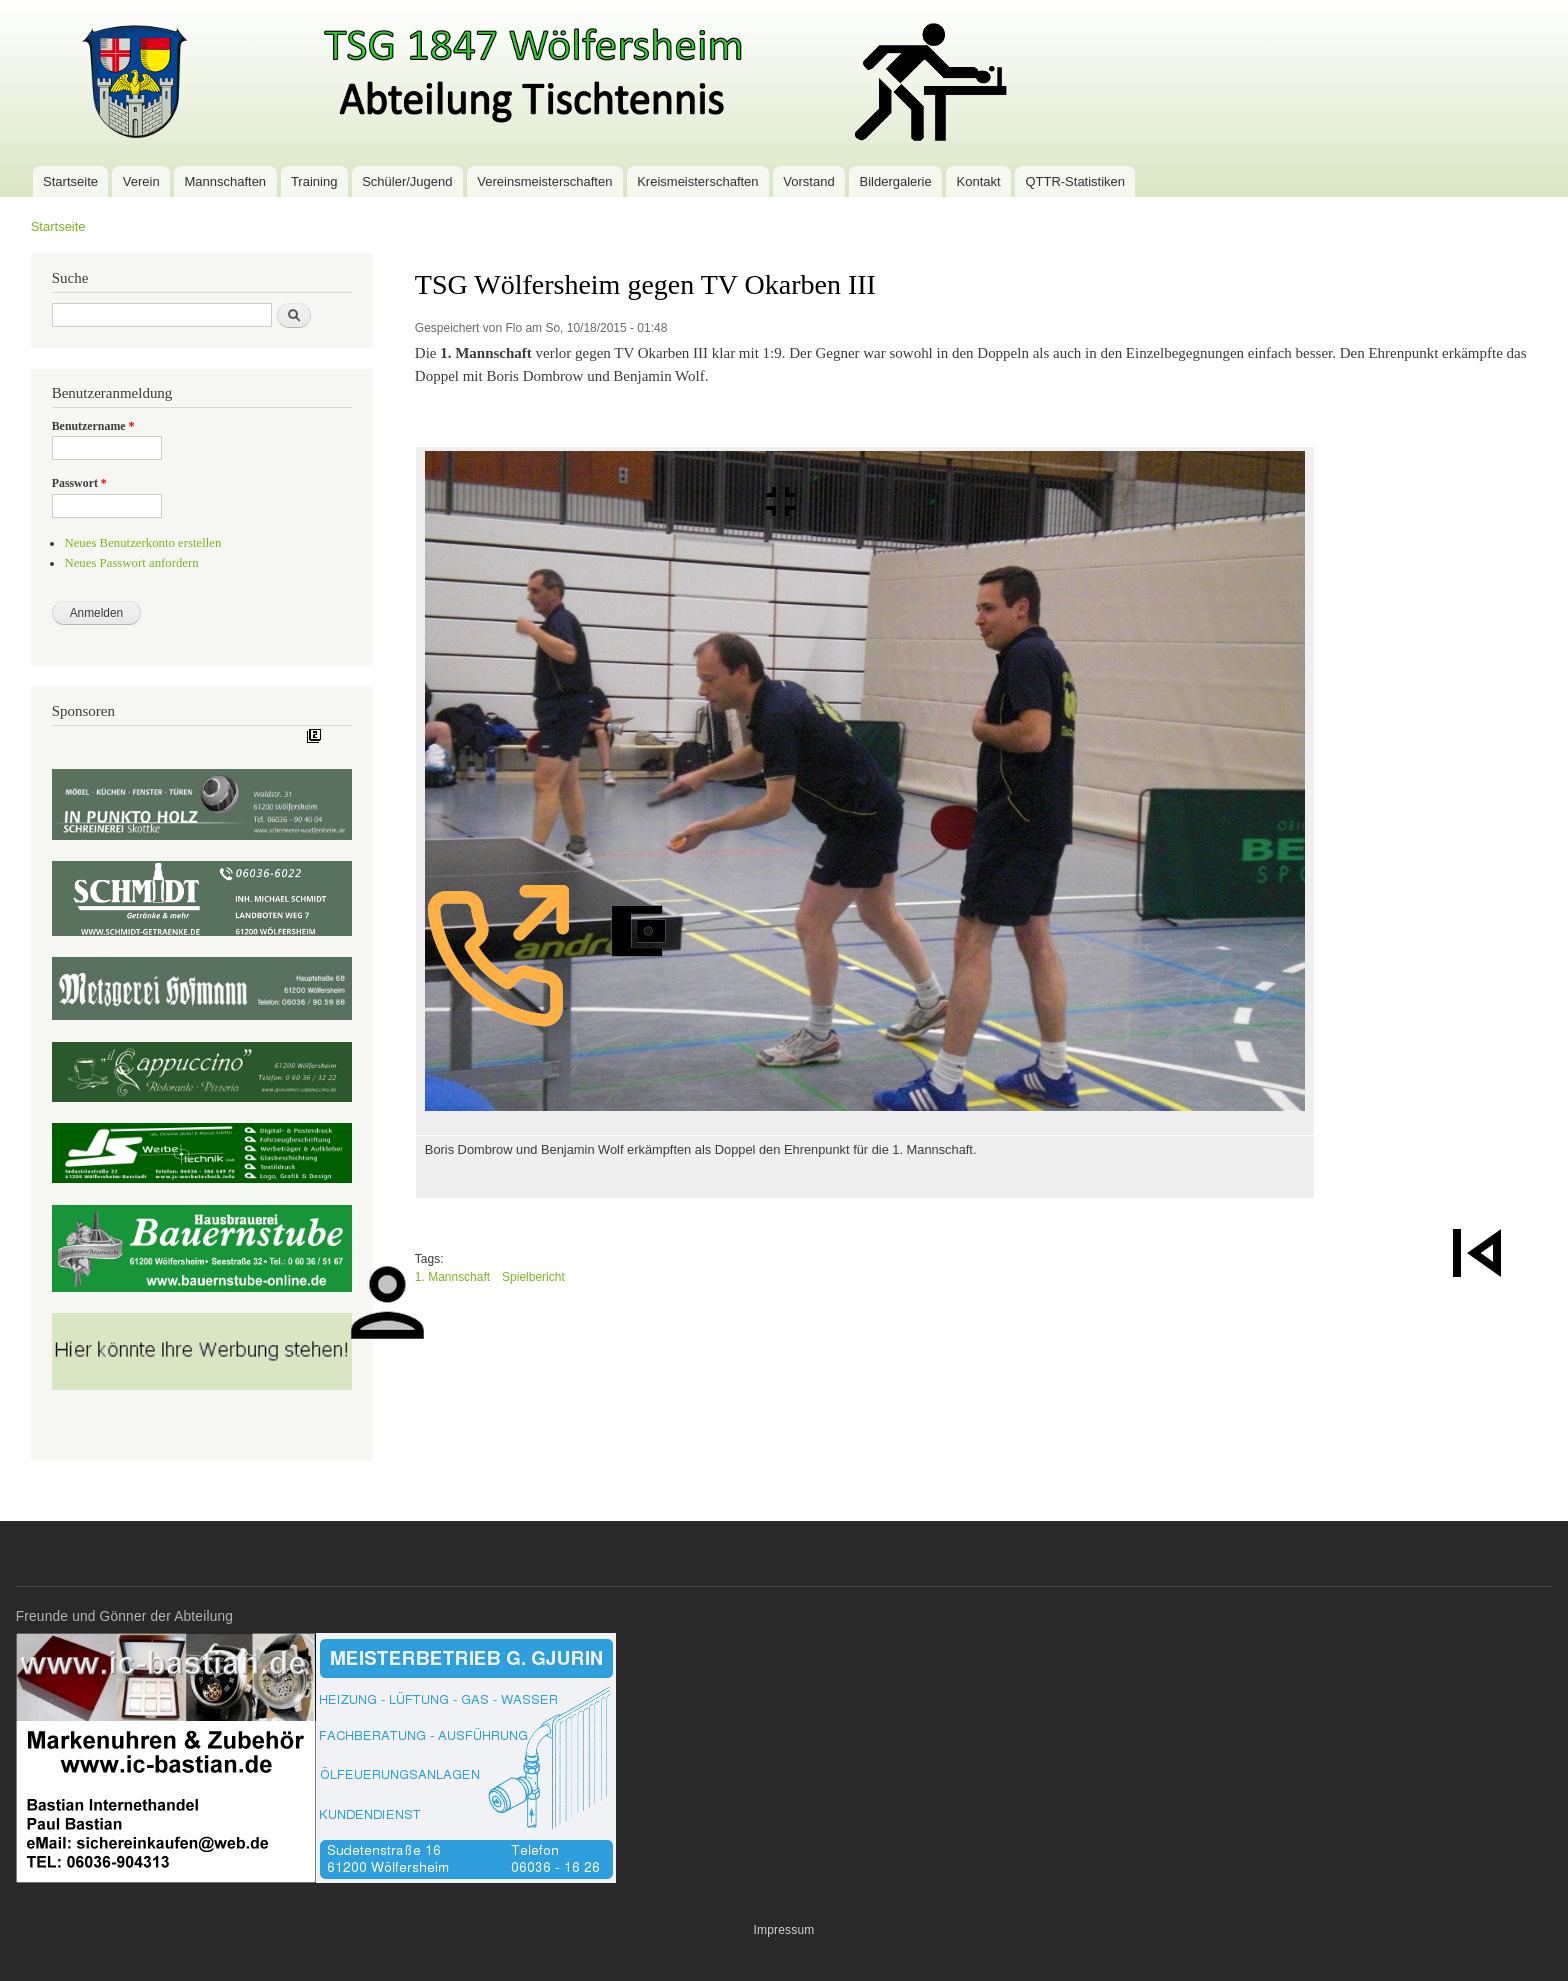 This screenshot has width=1568, height=1981. What do you see at coordinates (1477, 1253) in the screenshot?
I see `skip to previous track` at bounding box center [1477, 1253].